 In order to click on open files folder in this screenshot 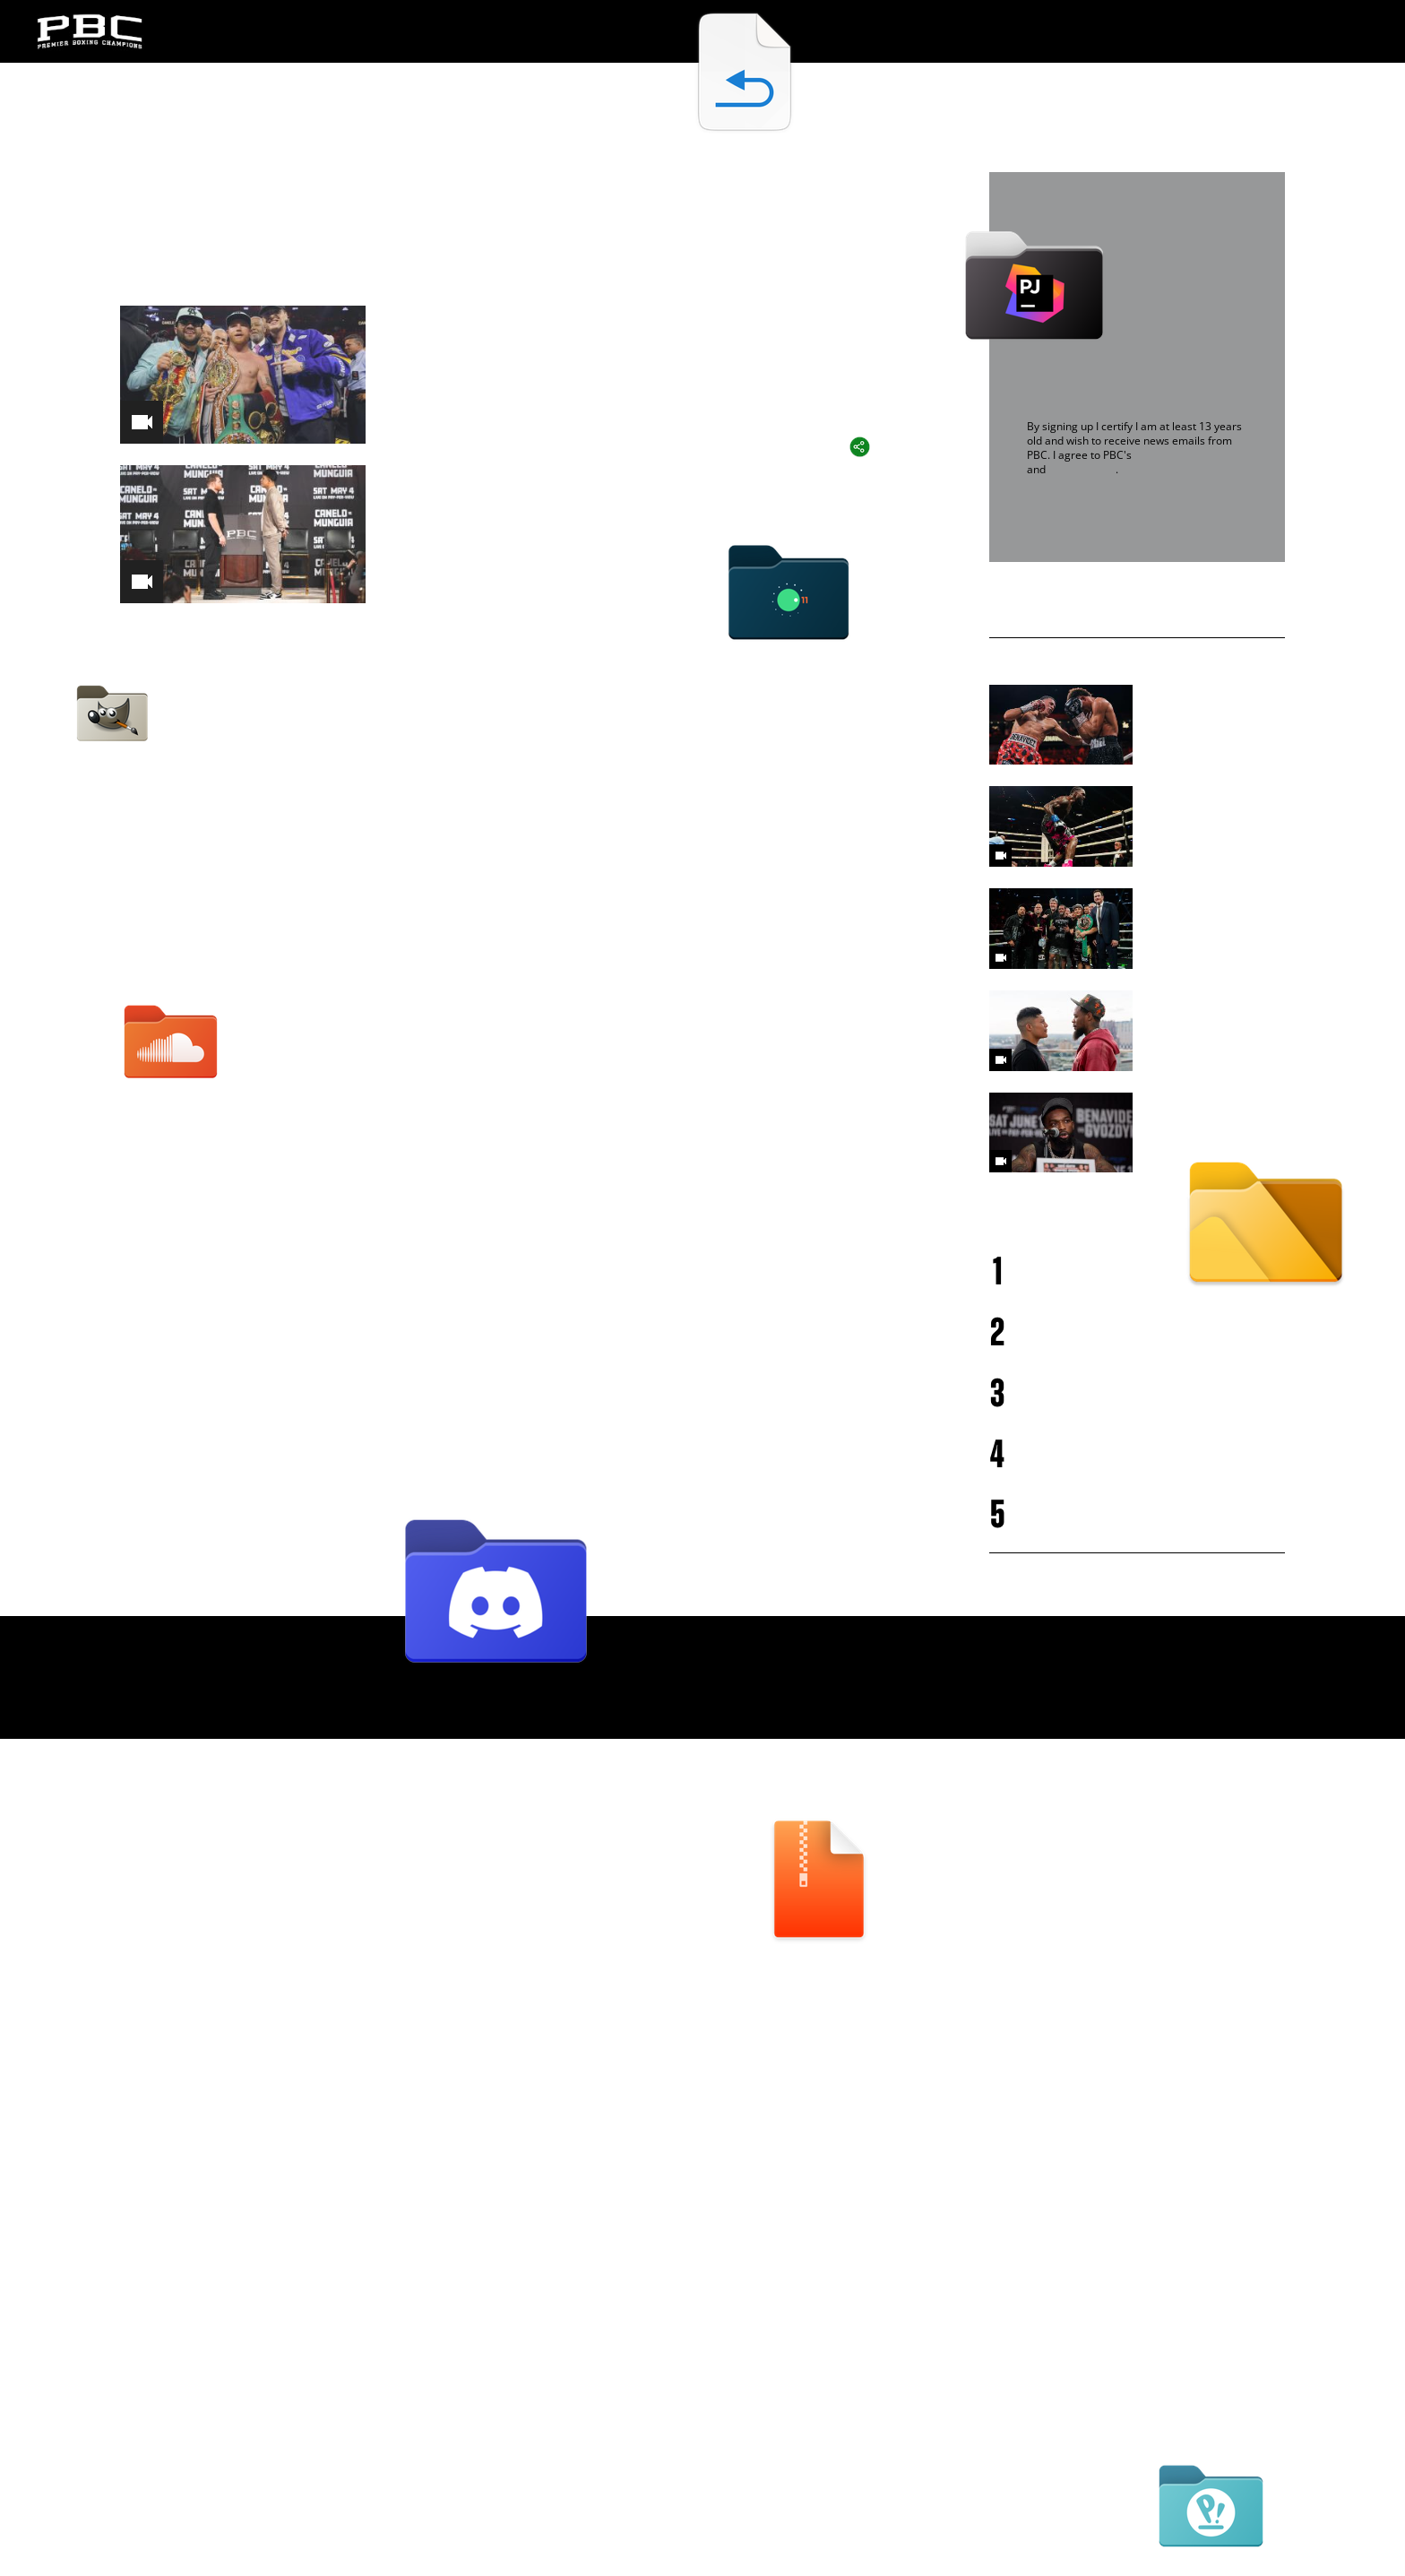, I will do `click(1265, 1226)`.